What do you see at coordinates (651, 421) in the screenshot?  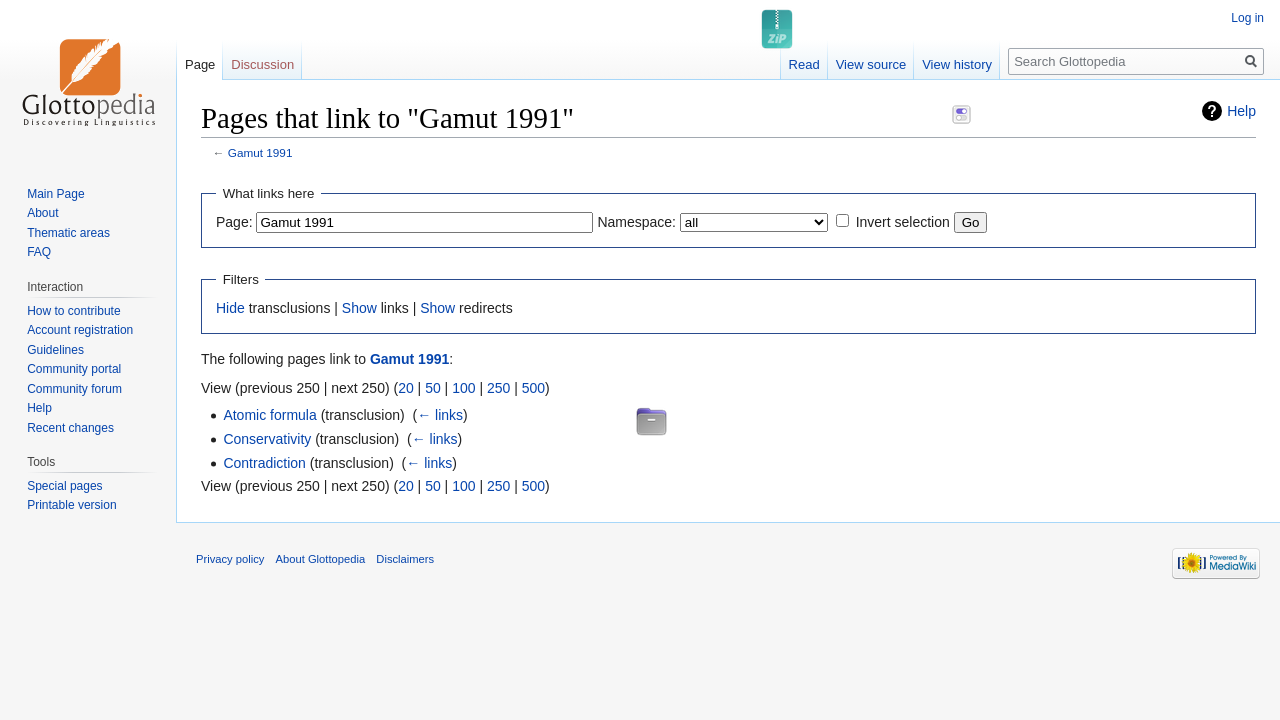 I see `open the file manager` at bounding box center [651, 421].